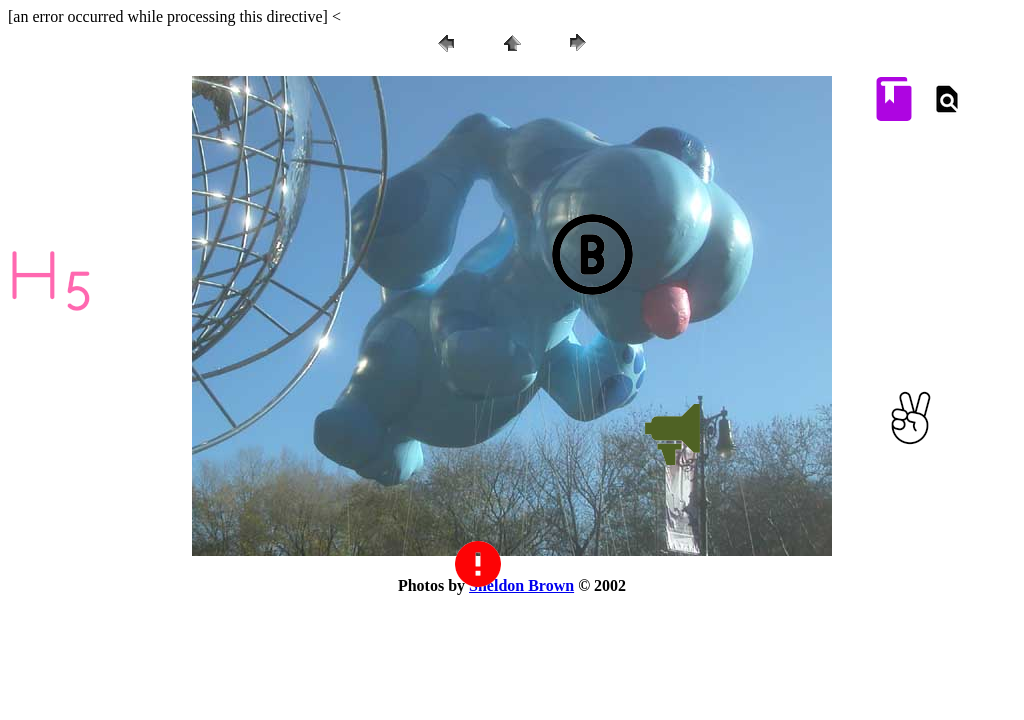 Image resolution: width=1024 pixels, height=720 pixels. I want to click on search within the current document, so click(947, 99).